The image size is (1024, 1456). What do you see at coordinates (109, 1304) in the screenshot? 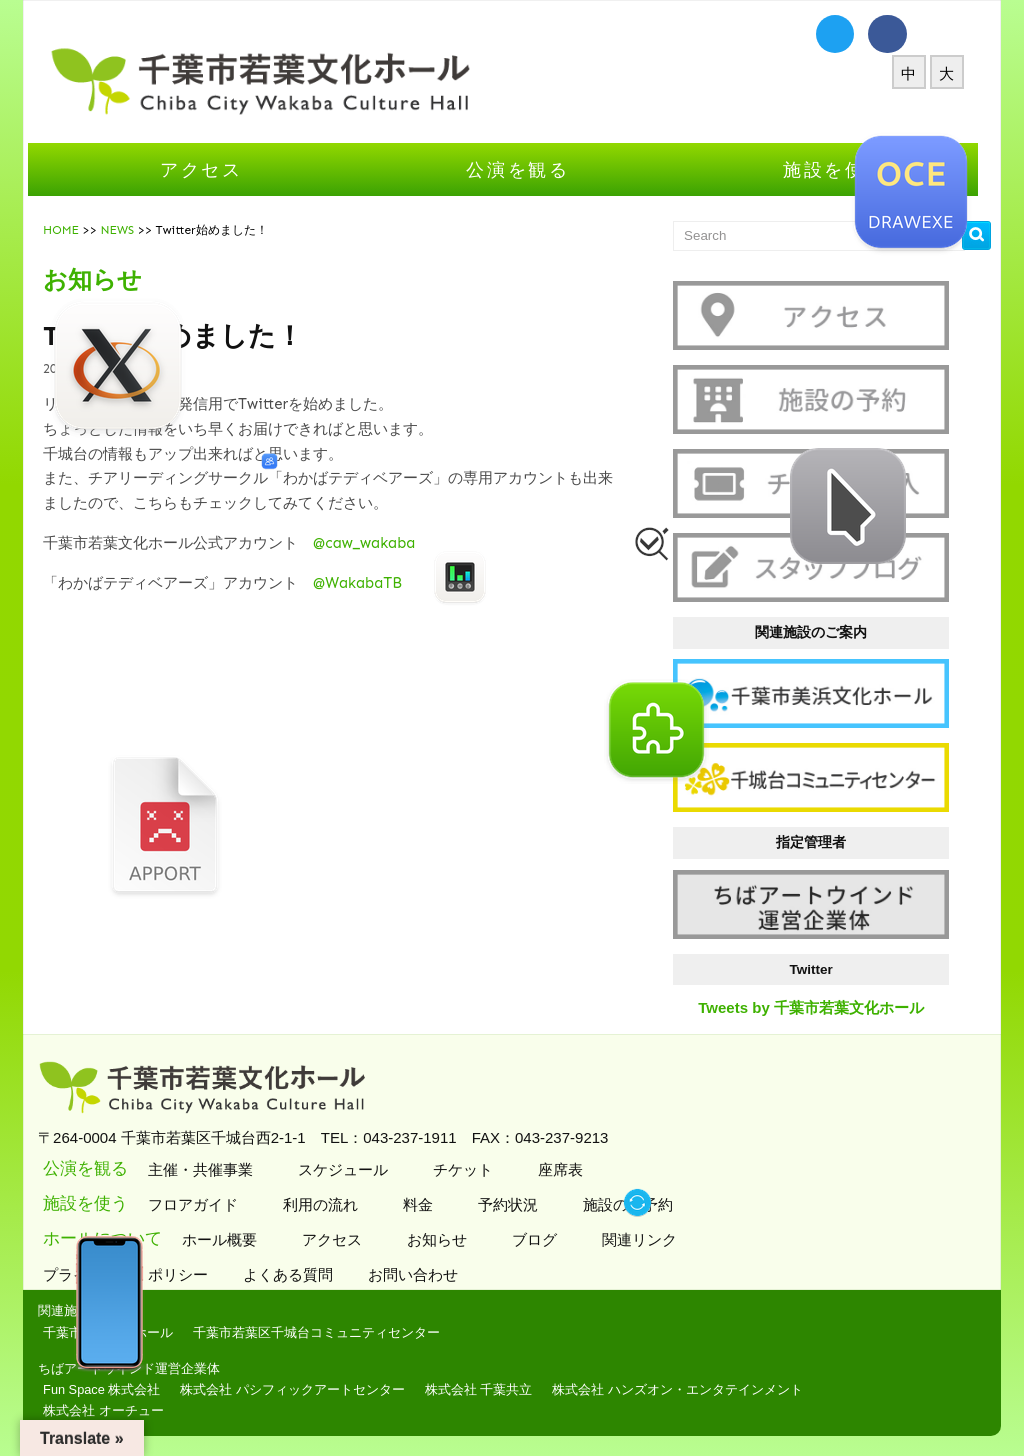
I see `iPhone XR device connected to your Mac` at bounding box center [109, 1304].